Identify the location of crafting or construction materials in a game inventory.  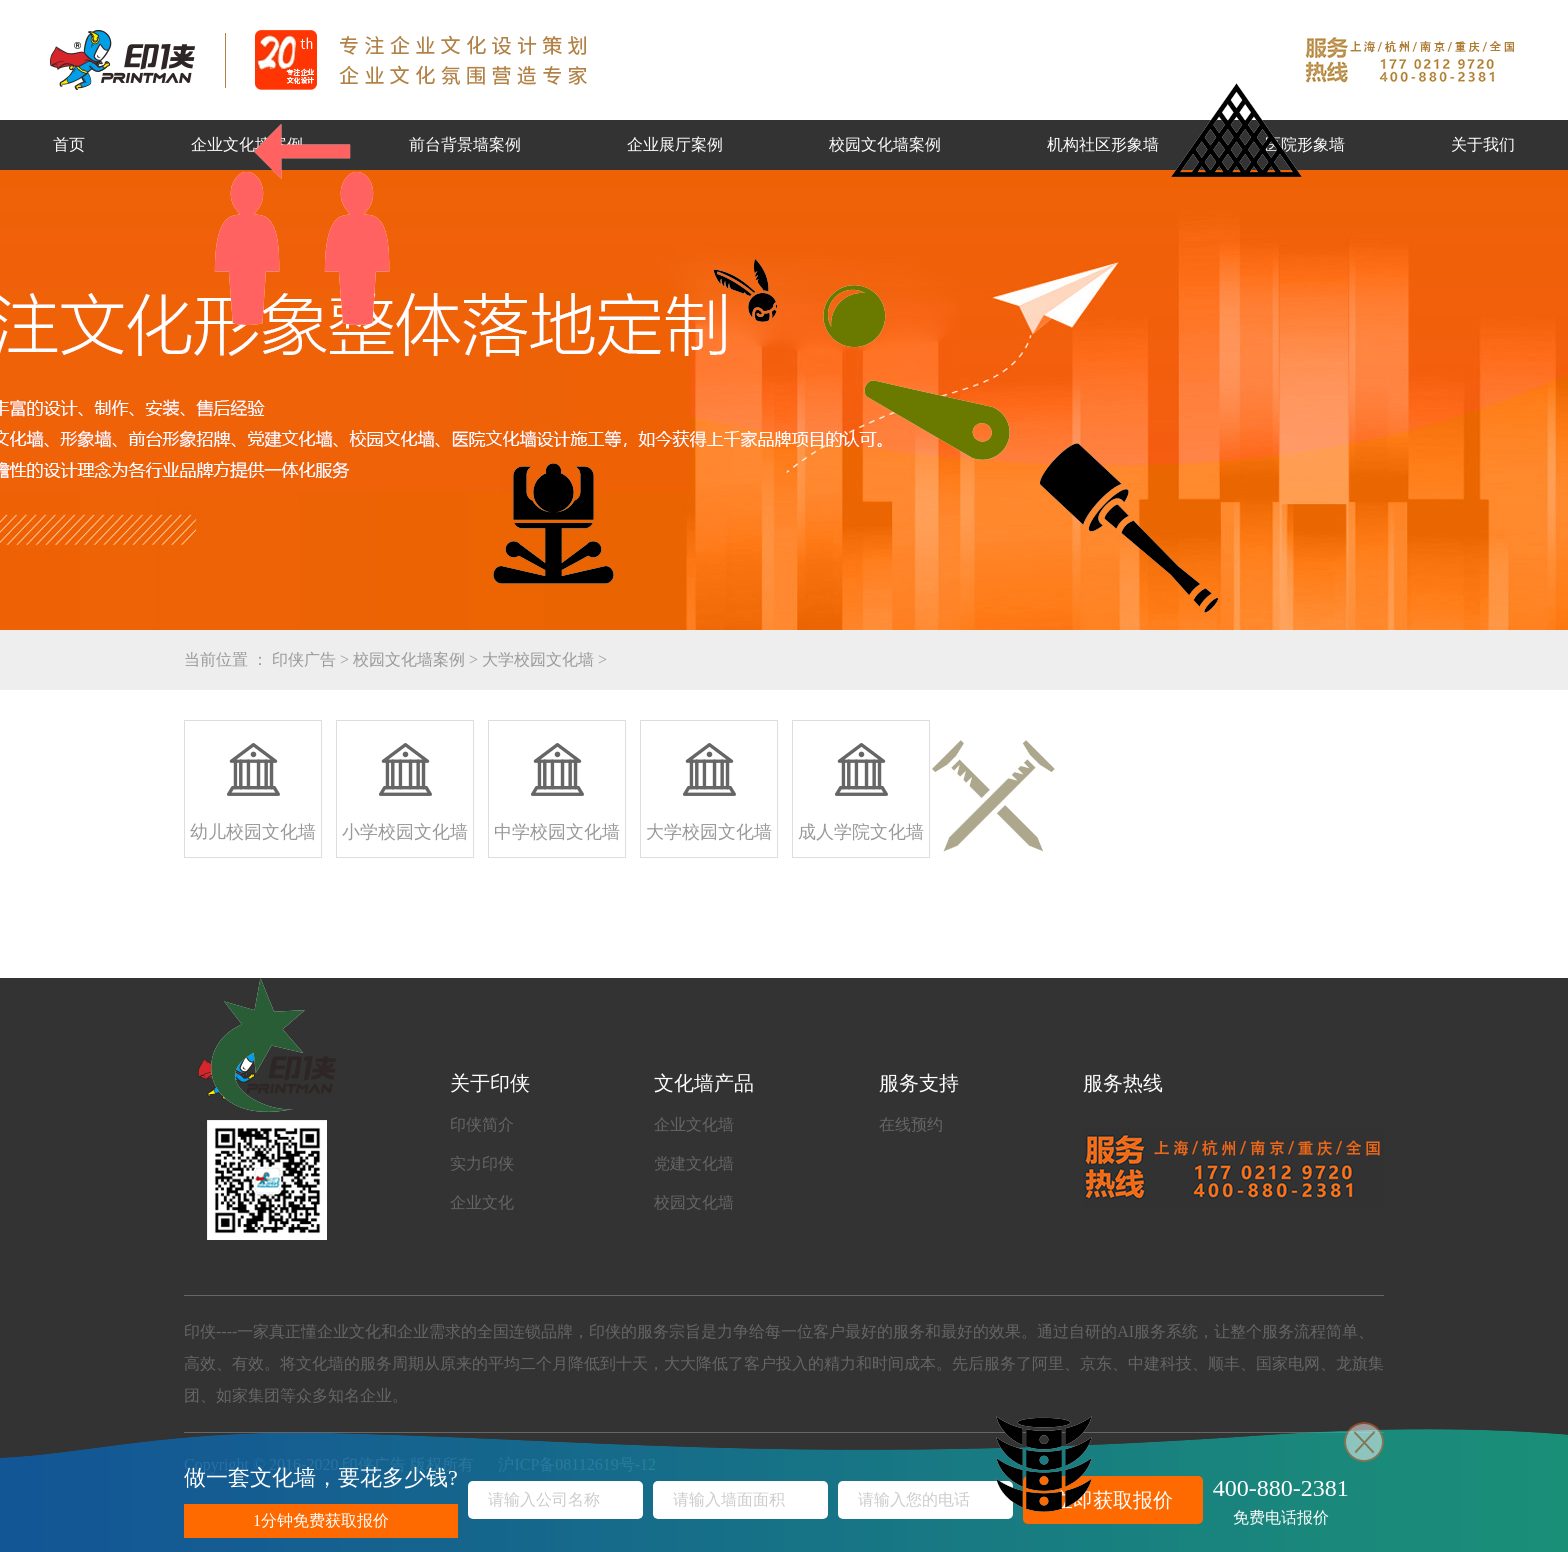
(993, 794).